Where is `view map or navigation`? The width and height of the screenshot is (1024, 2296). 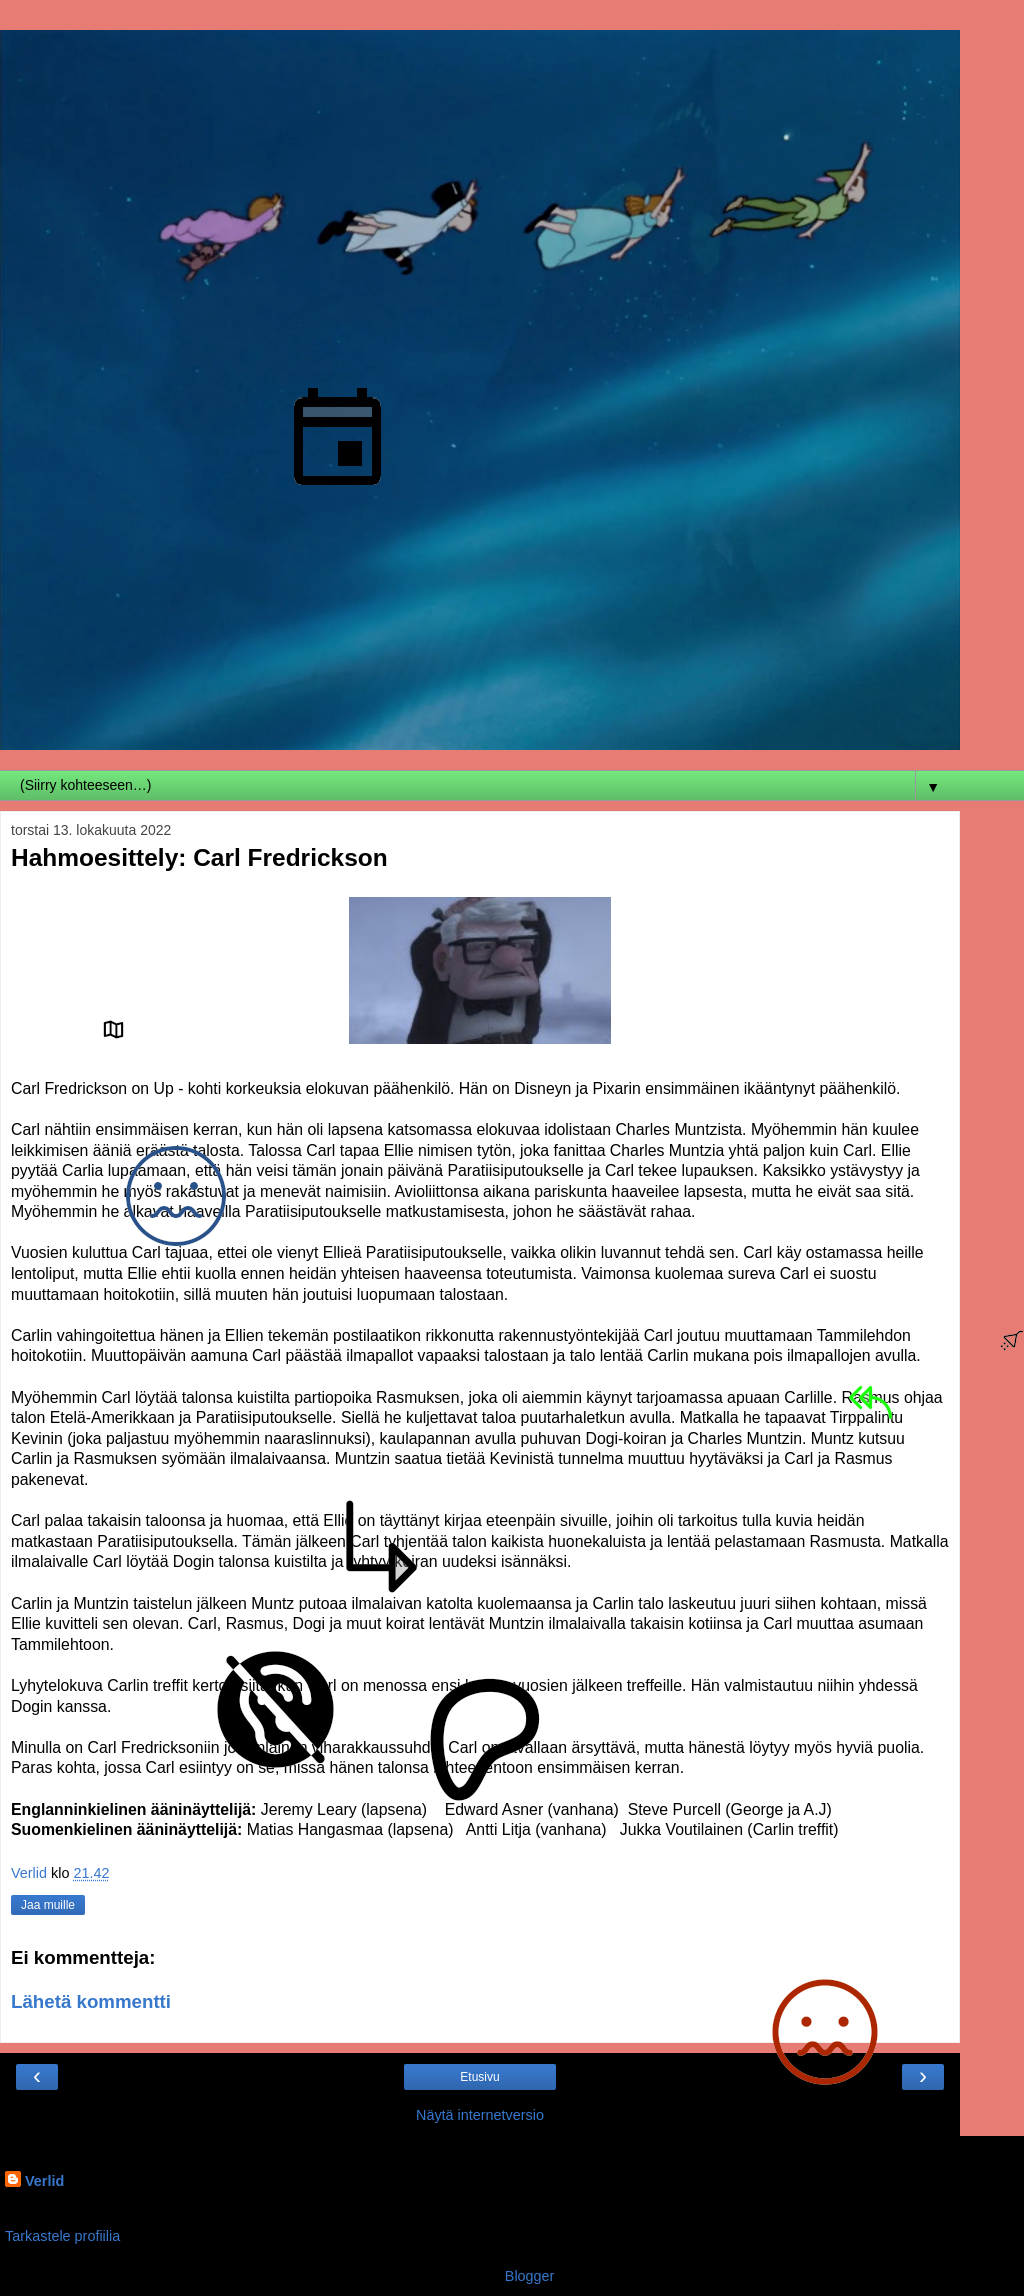
view map or navigation is located at coordinates (113, 1029).